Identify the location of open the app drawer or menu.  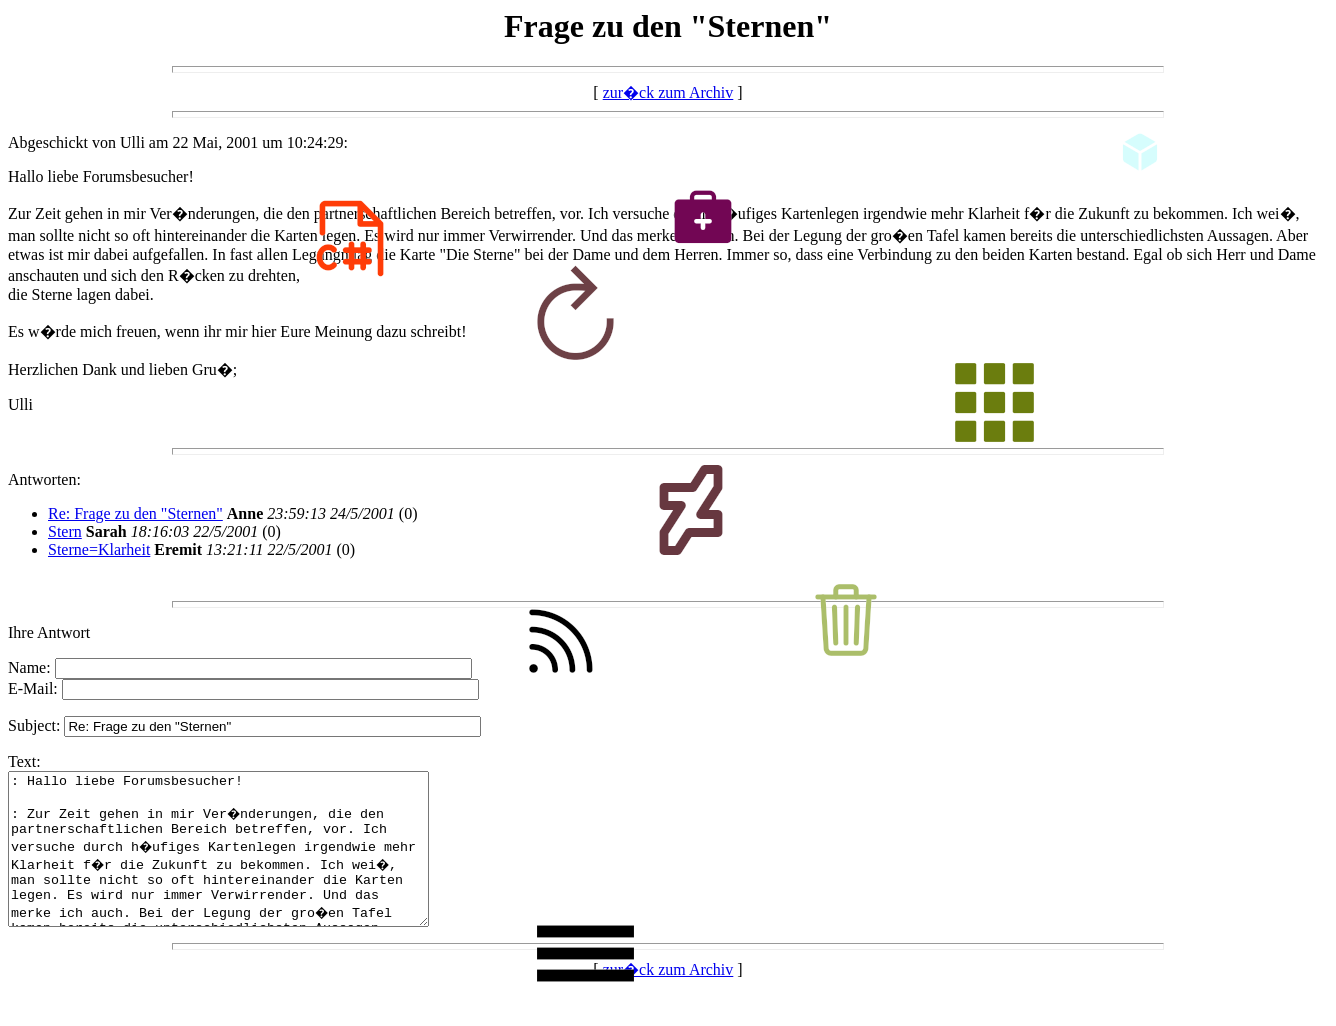
(994, 402).